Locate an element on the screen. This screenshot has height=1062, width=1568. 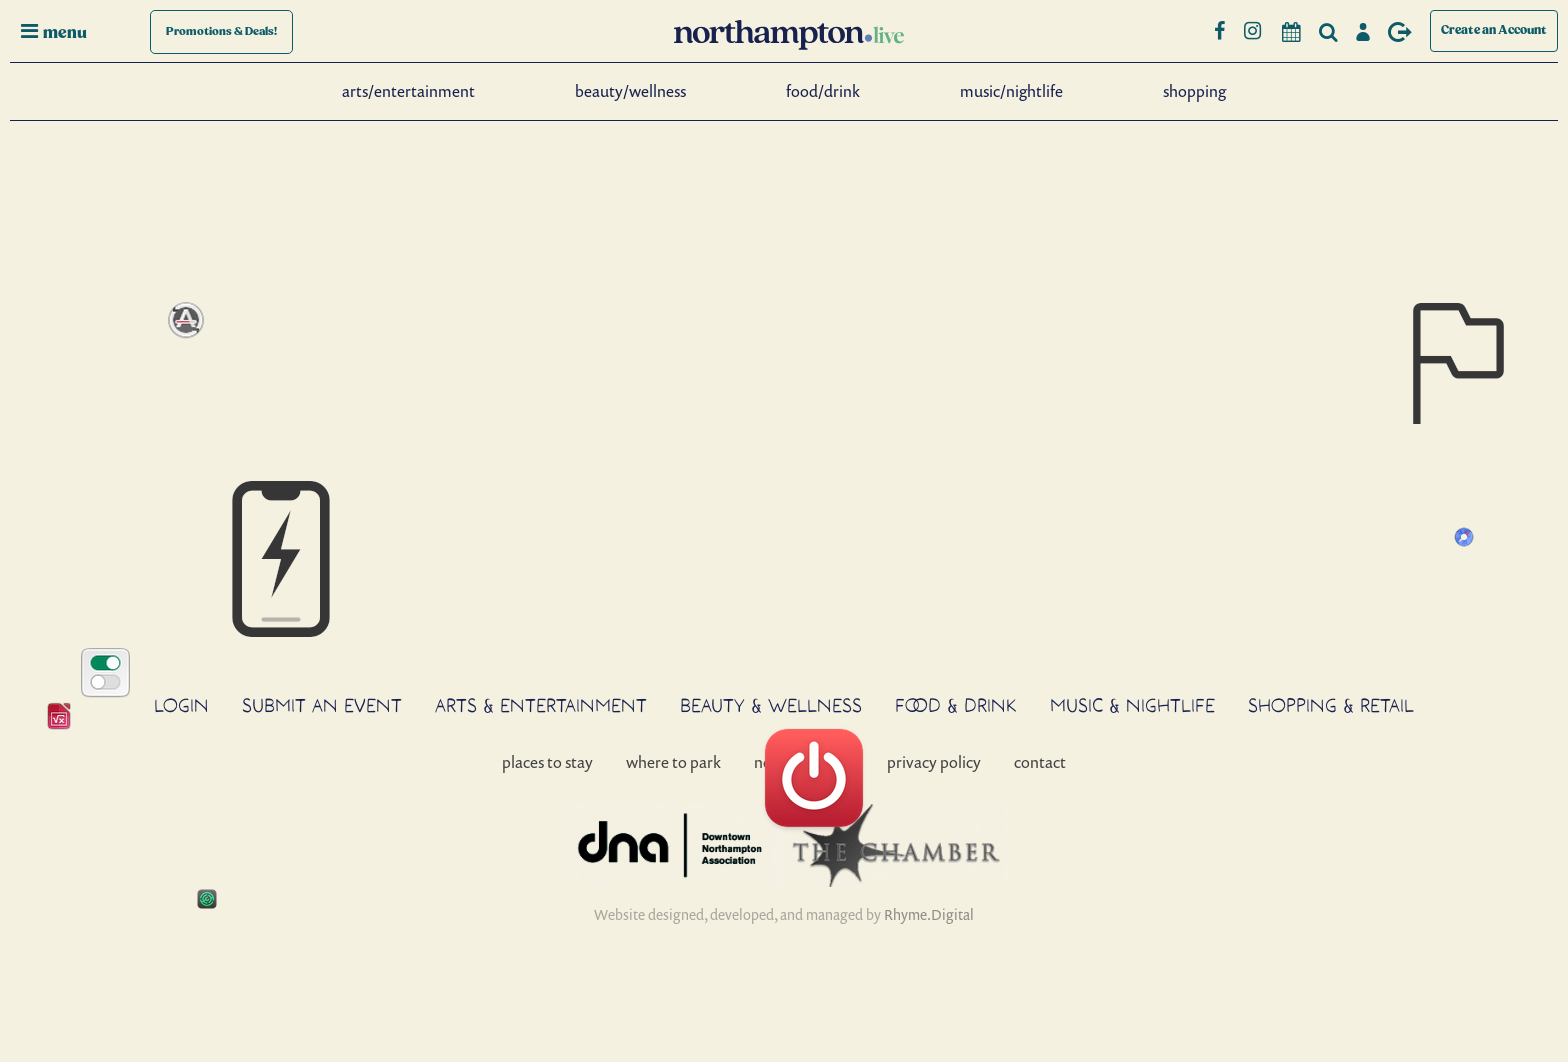
shut down or power off the device is located at coordinates (814, 778).